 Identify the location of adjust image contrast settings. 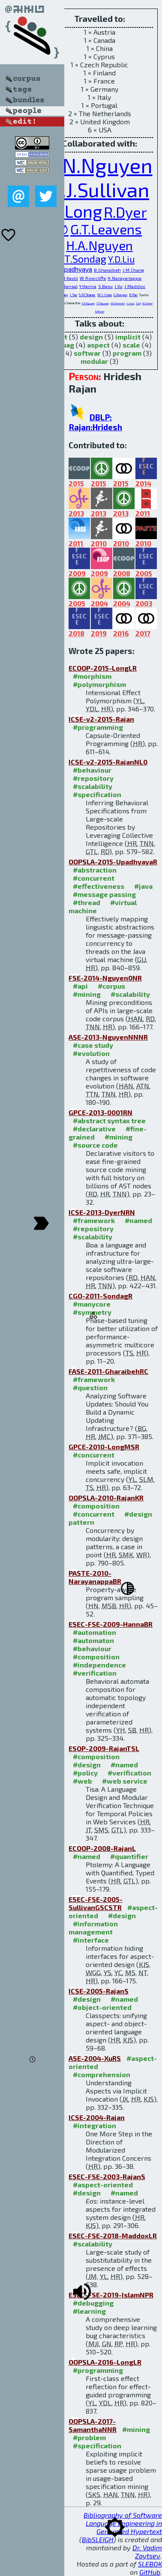
(127, 1588).